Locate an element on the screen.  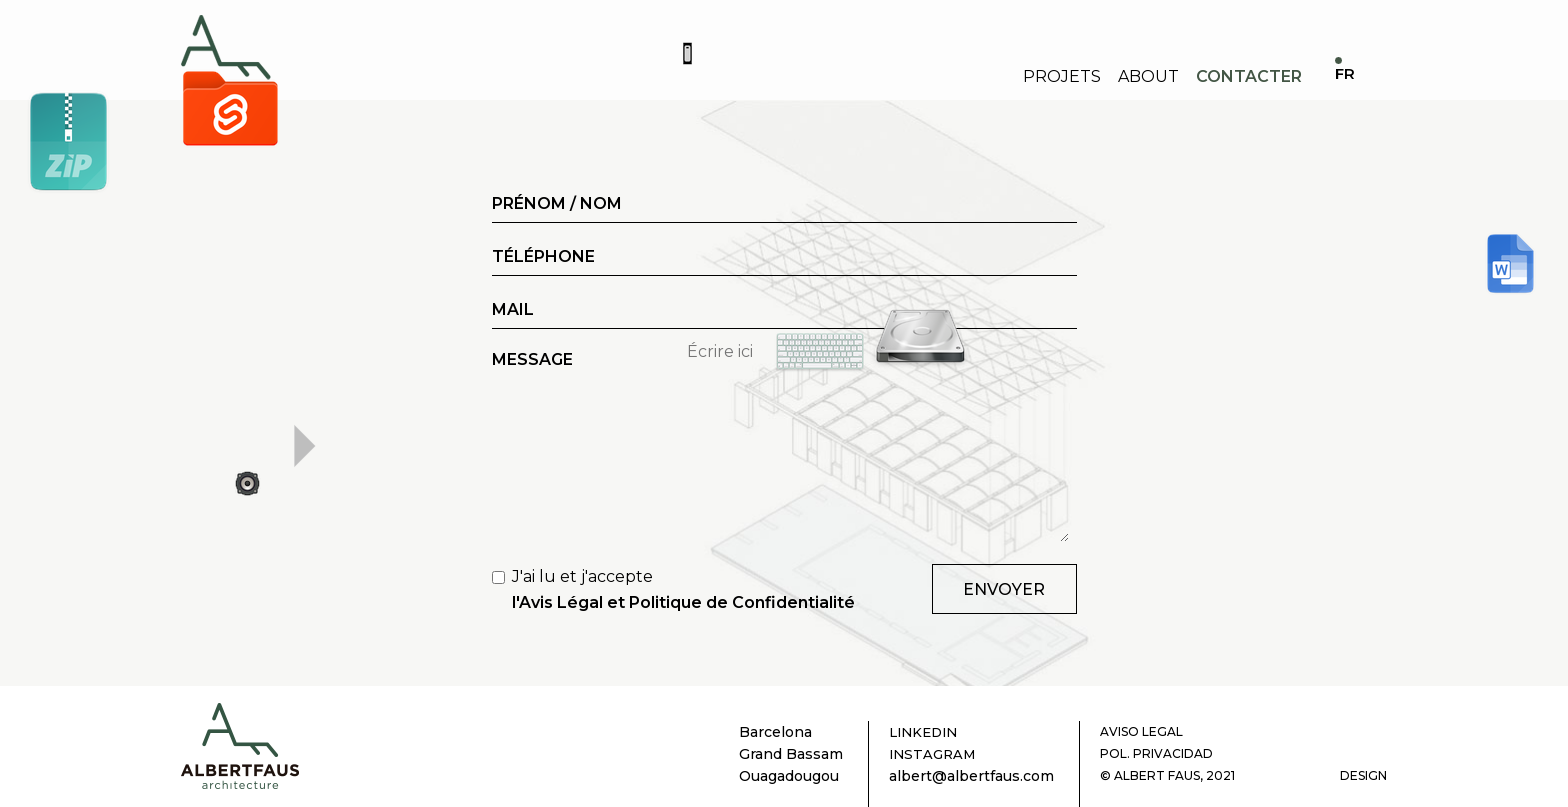
a compressed zip file is located at coordinates (68, 141).